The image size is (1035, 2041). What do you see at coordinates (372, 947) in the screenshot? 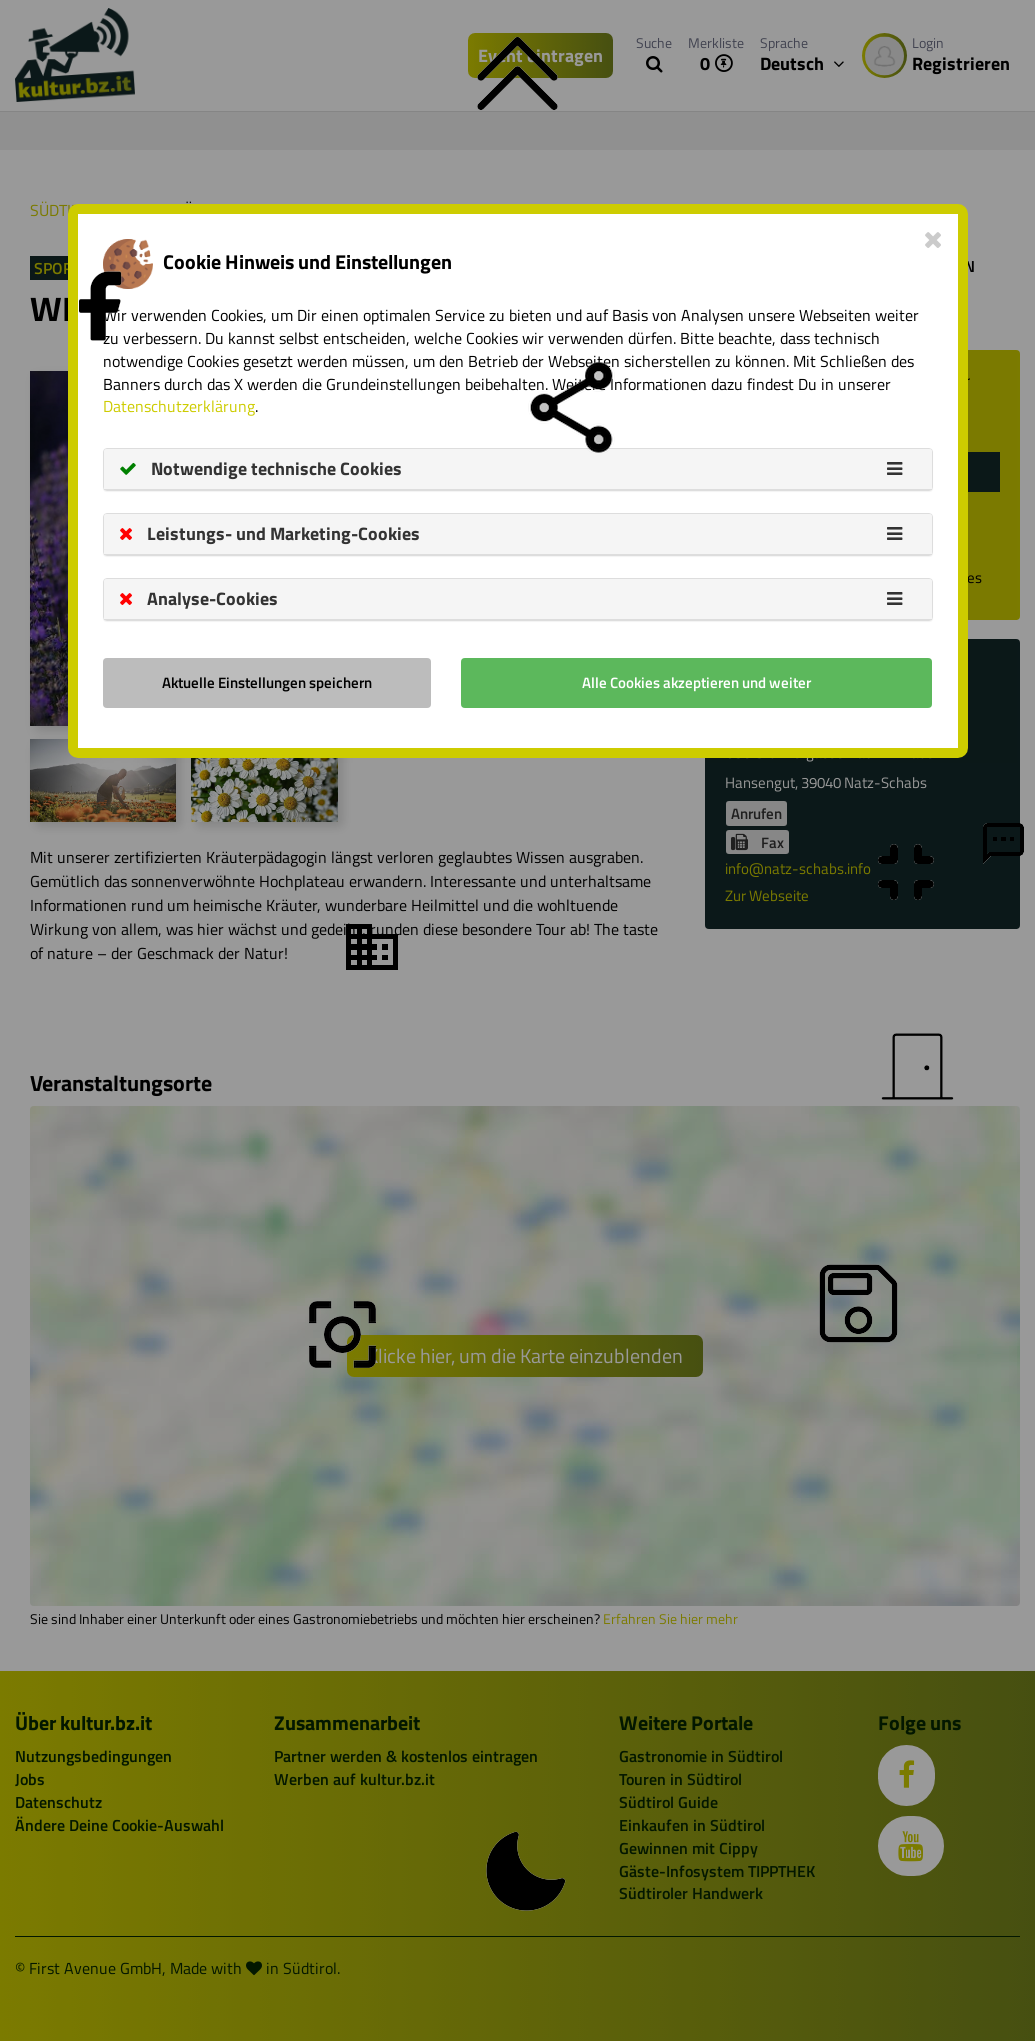
I see `view company or organization profile` at bounding box center [372, 947].